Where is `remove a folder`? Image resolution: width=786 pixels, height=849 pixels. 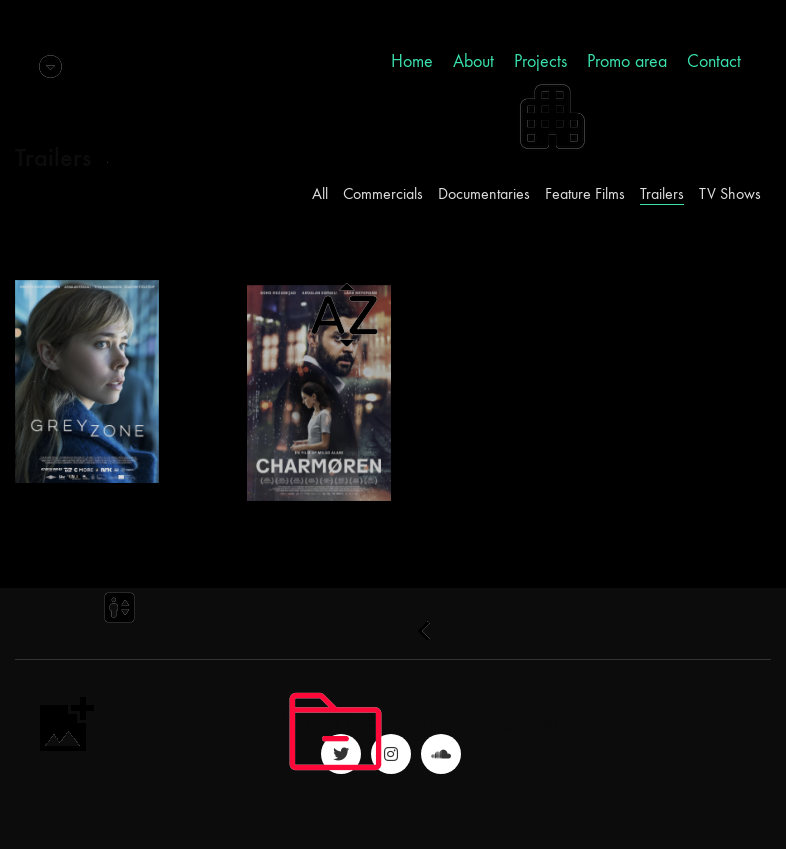
remove a folder is located at coordinates (335, 731).